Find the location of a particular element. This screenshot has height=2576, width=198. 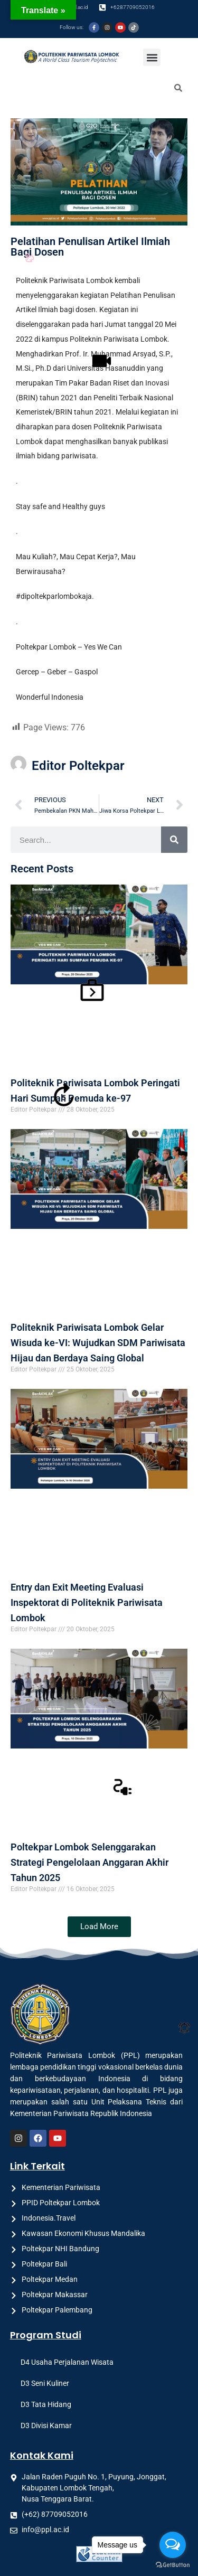

schedule task for next week is located at coordinates (92, 989).